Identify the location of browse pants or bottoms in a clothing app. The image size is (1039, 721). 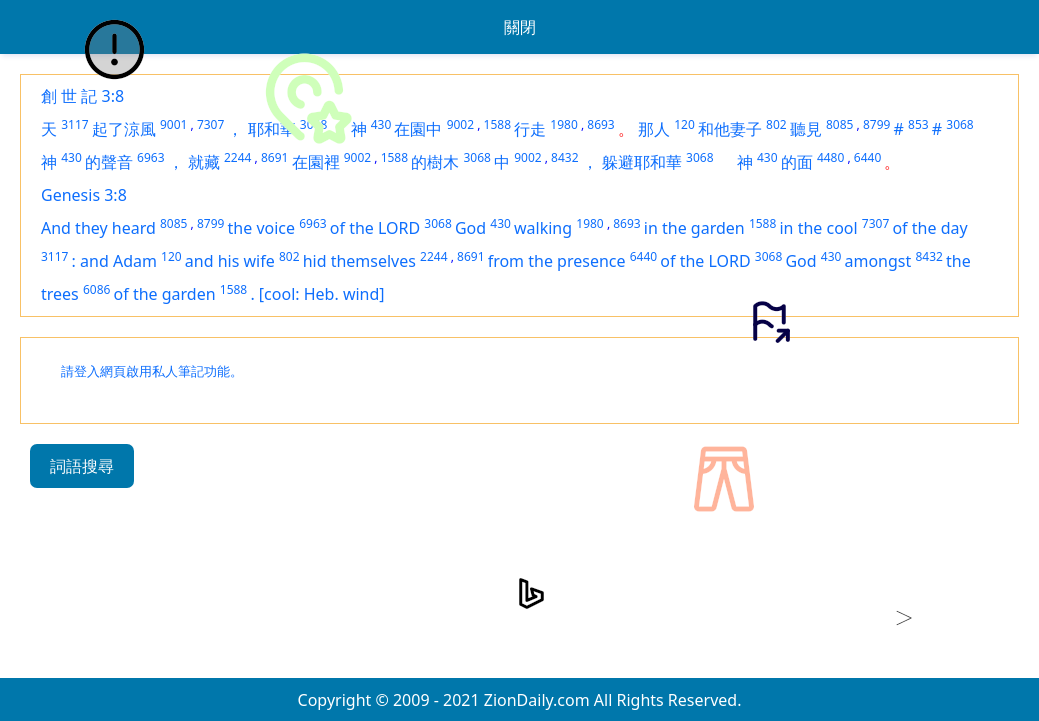
(724, 479).